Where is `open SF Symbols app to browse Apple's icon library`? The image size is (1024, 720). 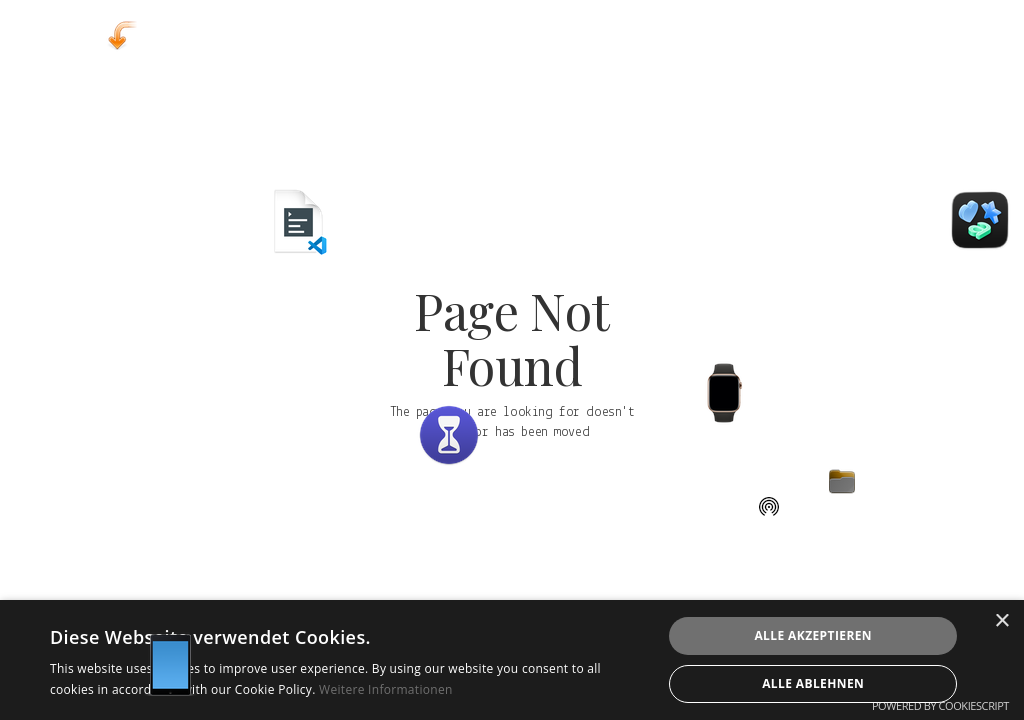
open SF Symbols app to browse Apple's icon library is located at coordinates (980, 220).